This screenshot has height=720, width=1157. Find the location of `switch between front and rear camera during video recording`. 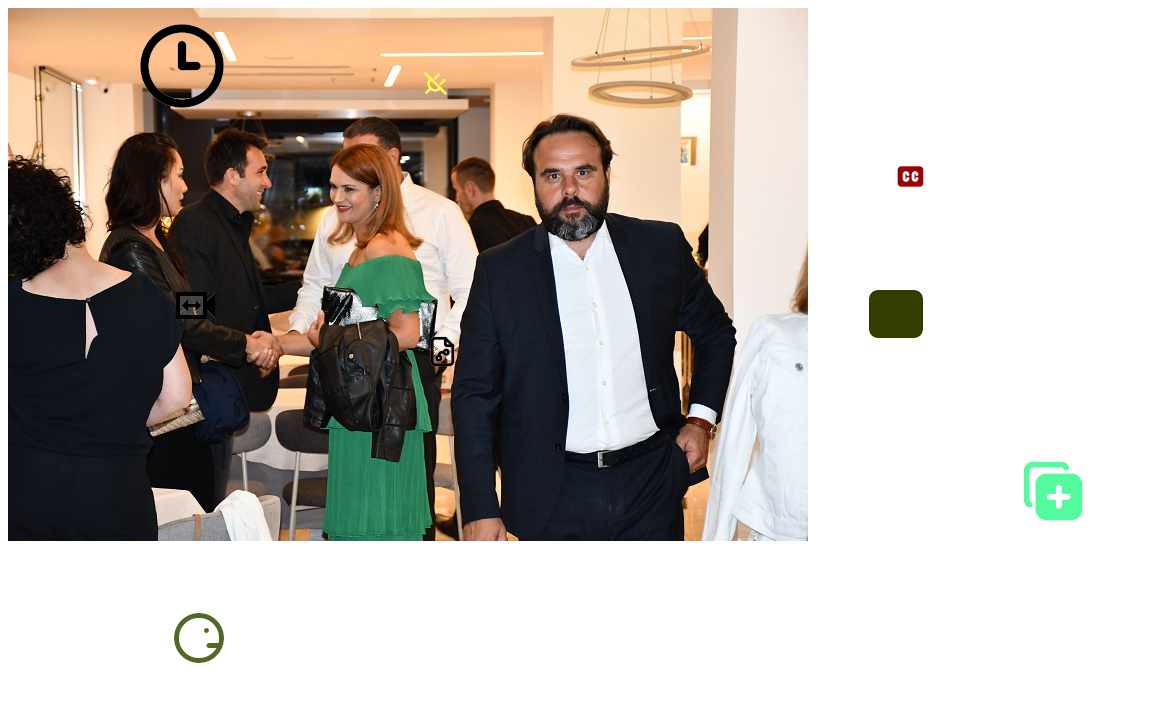

switch between front and rear camera during video recording is located at coordinates (195, 305).